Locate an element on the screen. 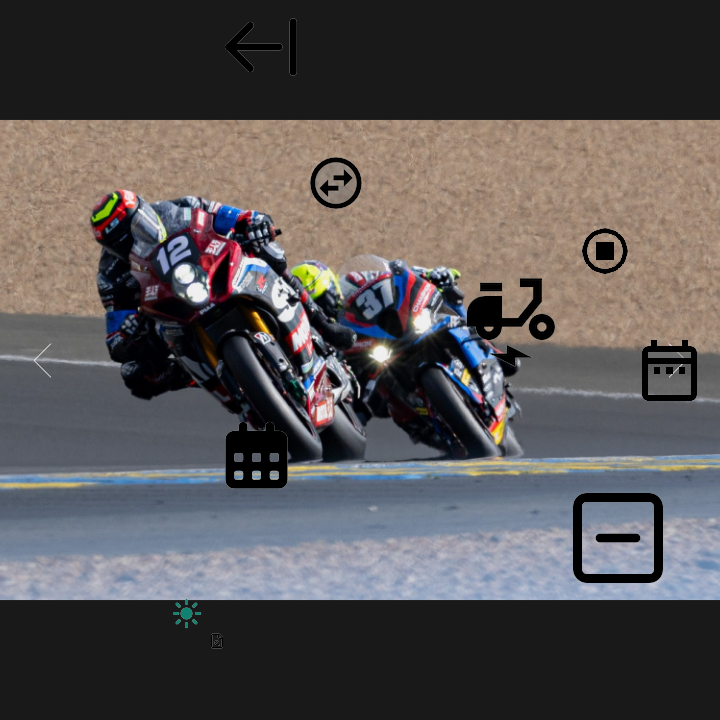 This screenshot has width=720, height=720. swap or exchange items horizontally is located at coordinates (336, 183).